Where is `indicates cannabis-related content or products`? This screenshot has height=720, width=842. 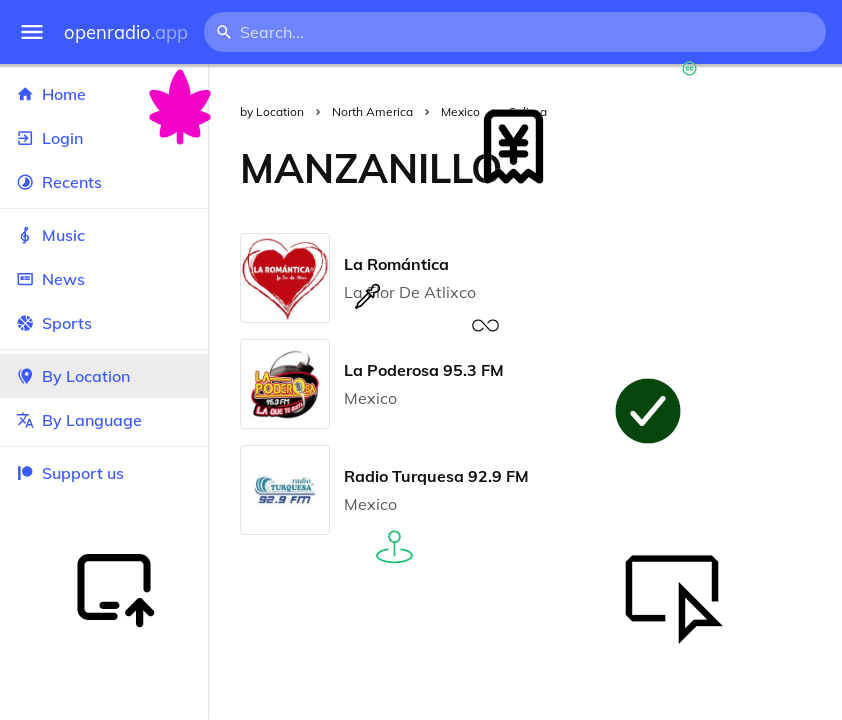
indicates cannabis-related content or products is located at coordinates (180, 107).